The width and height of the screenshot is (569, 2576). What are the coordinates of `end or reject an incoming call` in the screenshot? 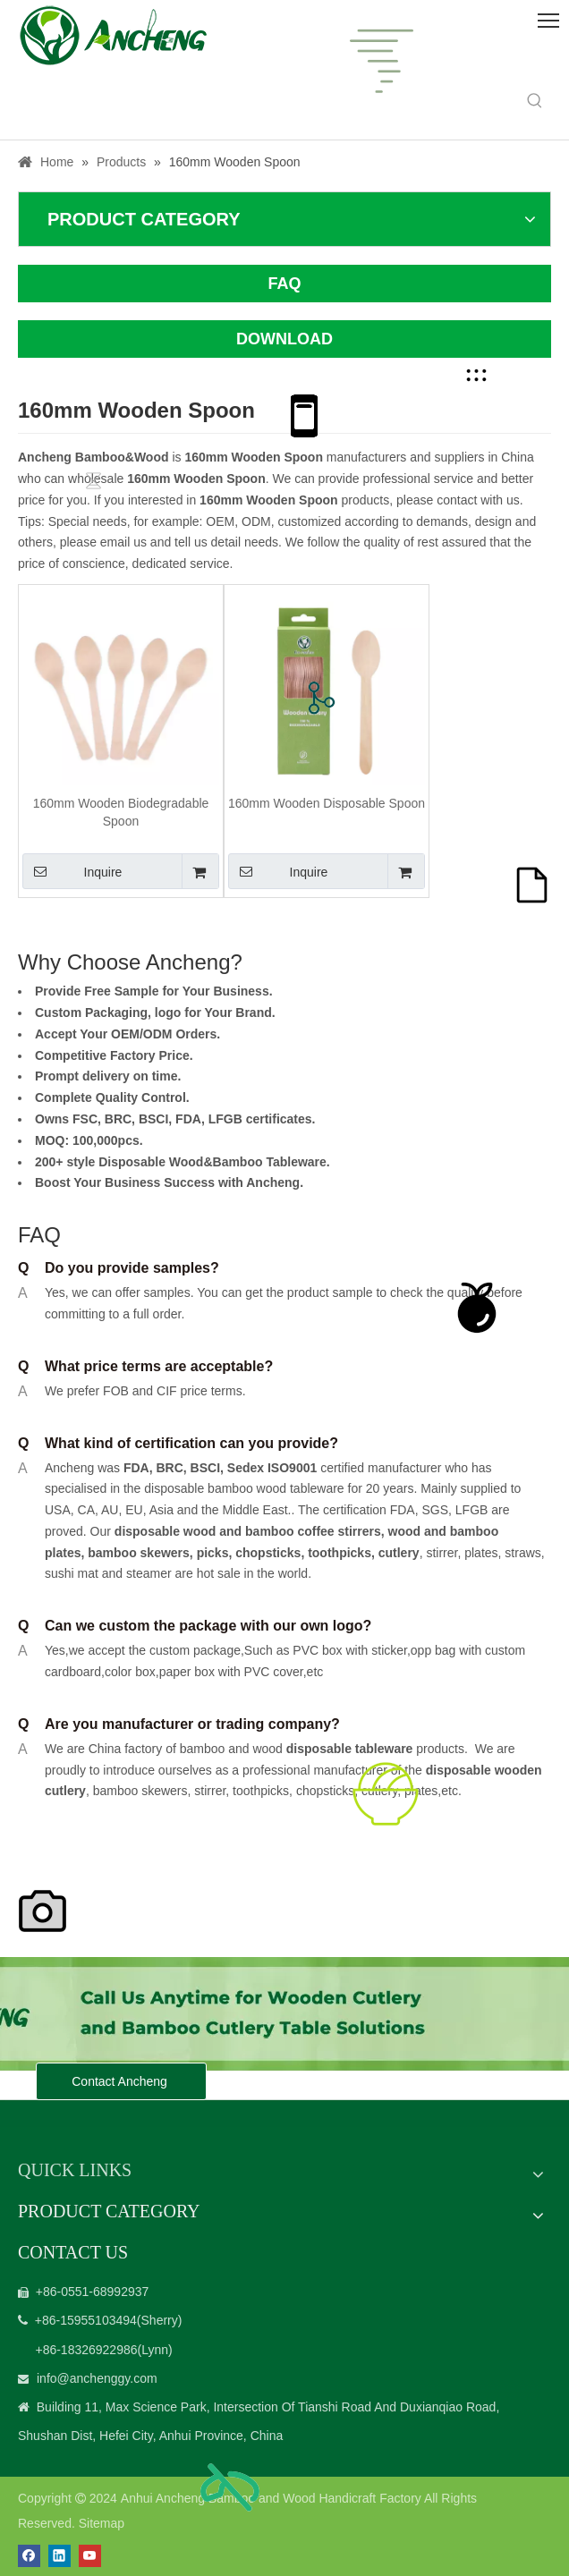 It's located at (230, 2487).